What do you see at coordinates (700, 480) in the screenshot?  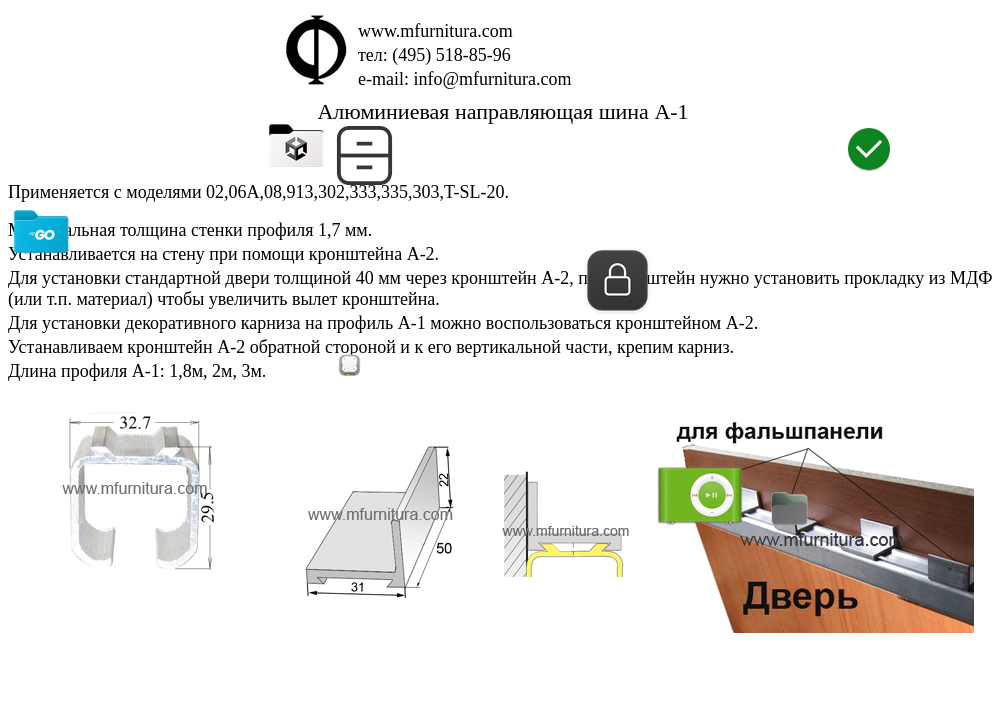 I see `iPod shuffle device indicator` at bounding box center [700, 480].